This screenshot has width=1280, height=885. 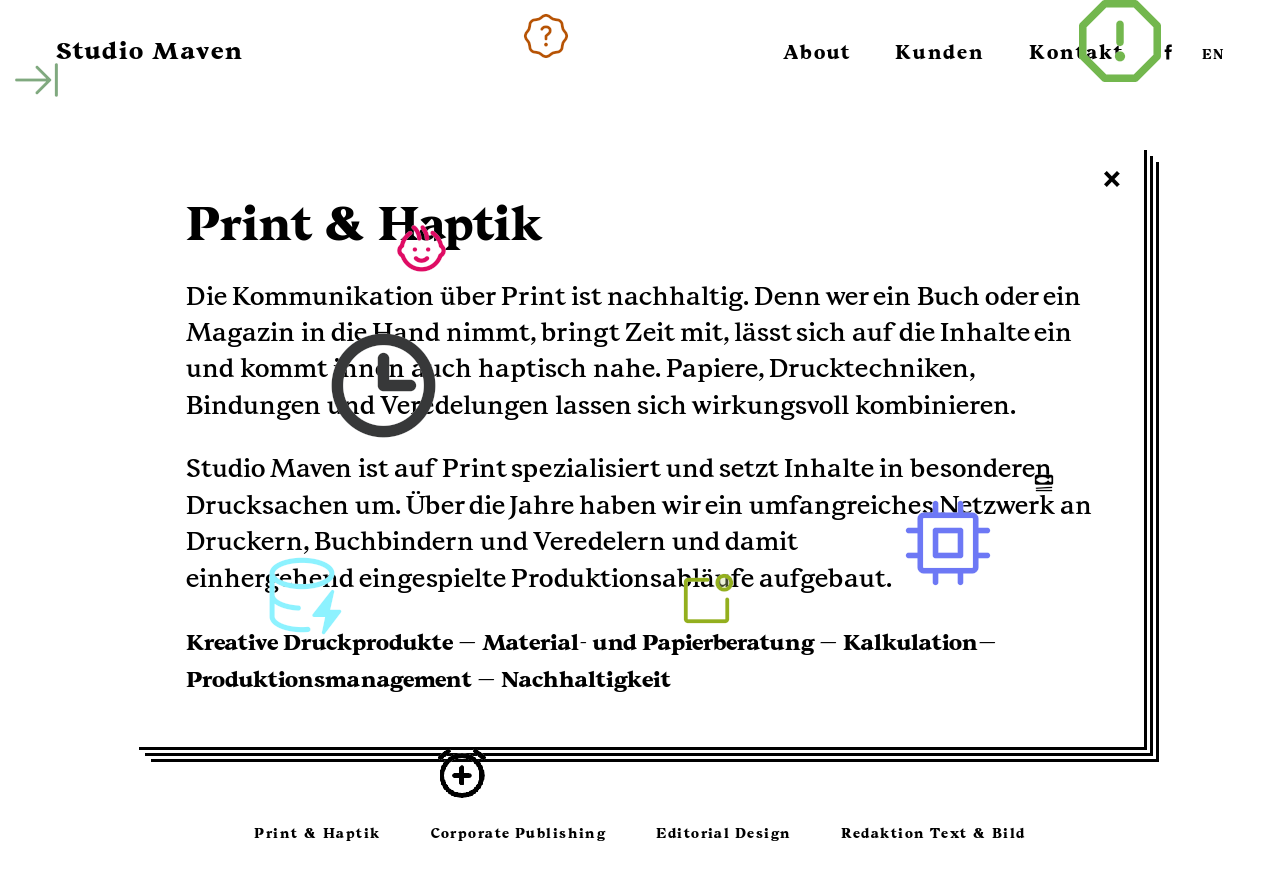 What do you see at coordinates (462, 773) in the screenshot?
I see `add a new alarm` at bounding box center [462, 773].